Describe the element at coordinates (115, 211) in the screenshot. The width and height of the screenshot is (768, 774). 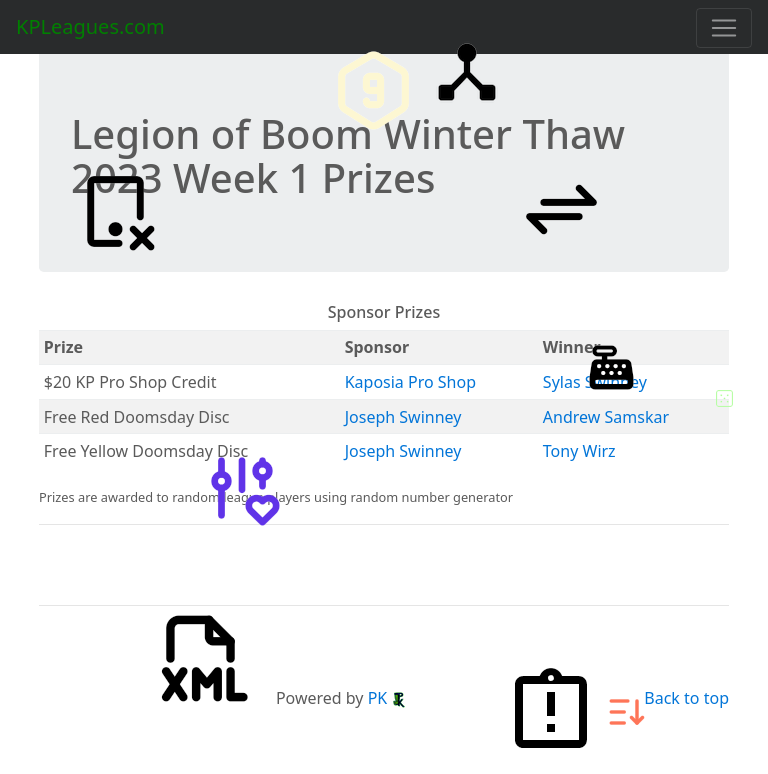
I see `disconnect or remove tablet device` at that location.